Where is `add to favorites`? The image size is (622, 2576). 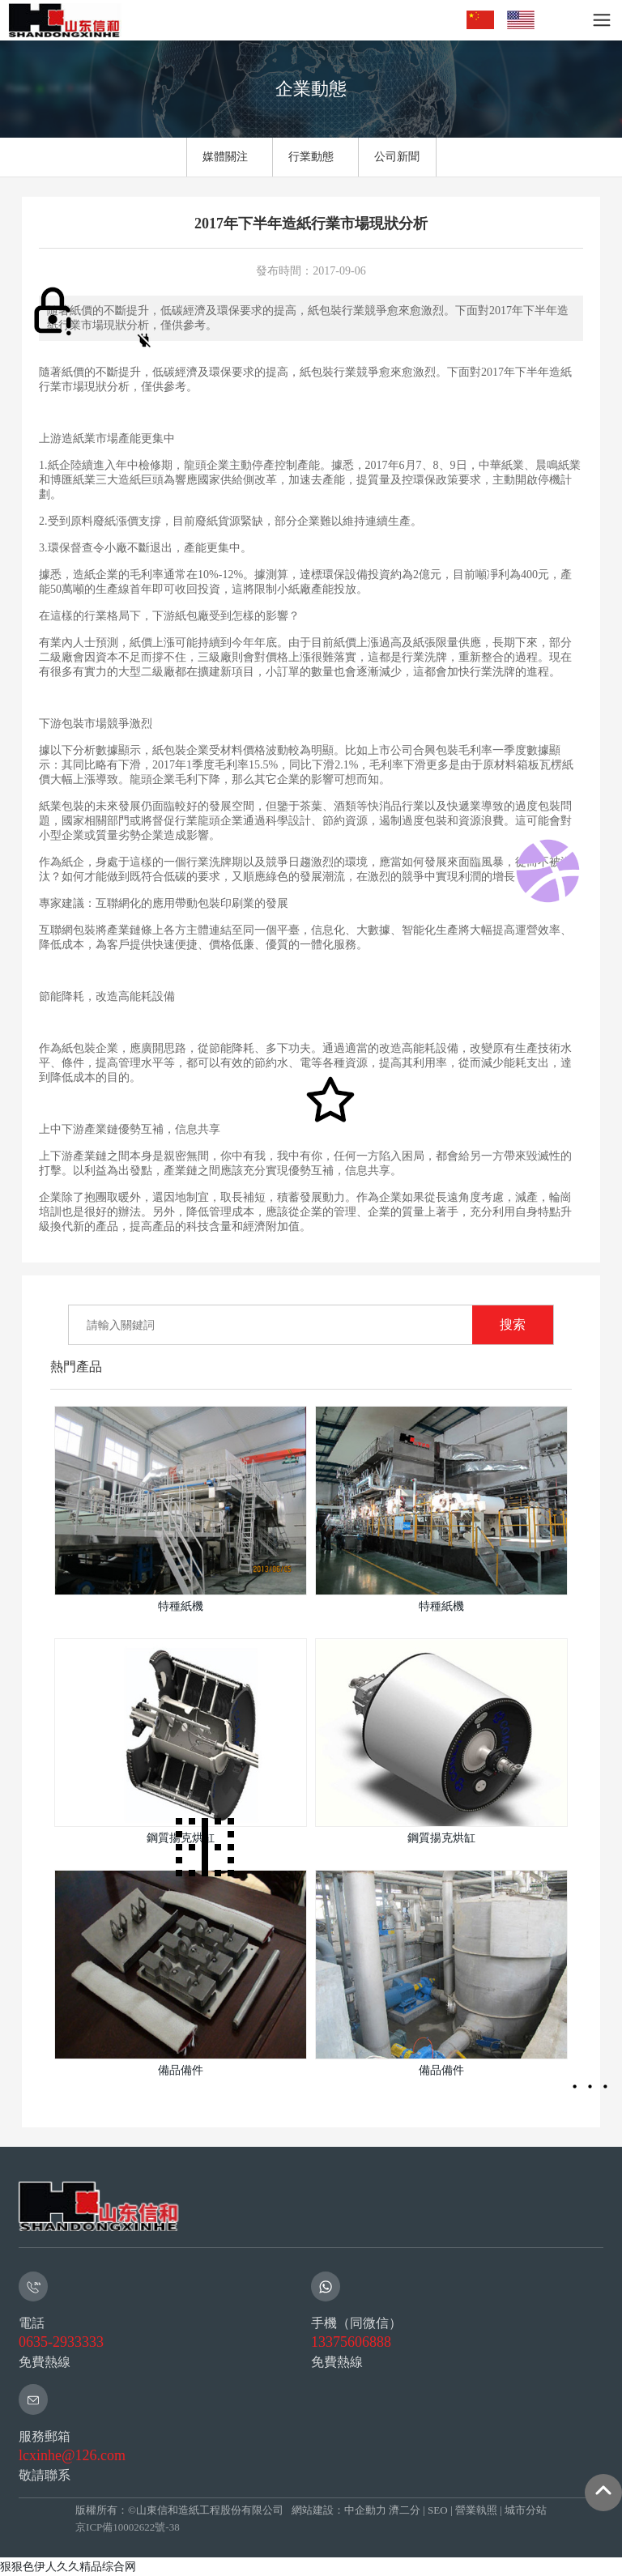
add to favorites is located at coordinates (330, 1101).